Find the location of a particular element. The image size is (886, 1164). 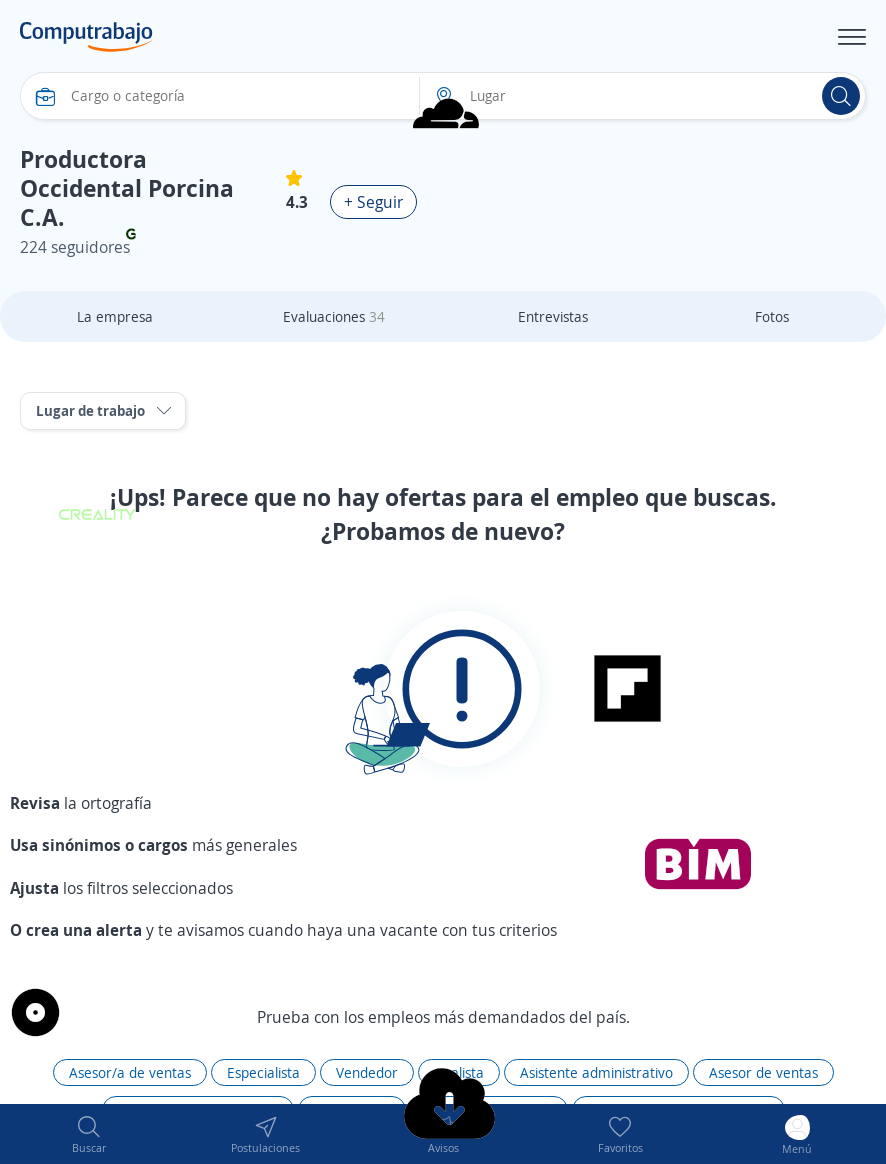

creality brand logo is located at coordinates (97, 514).